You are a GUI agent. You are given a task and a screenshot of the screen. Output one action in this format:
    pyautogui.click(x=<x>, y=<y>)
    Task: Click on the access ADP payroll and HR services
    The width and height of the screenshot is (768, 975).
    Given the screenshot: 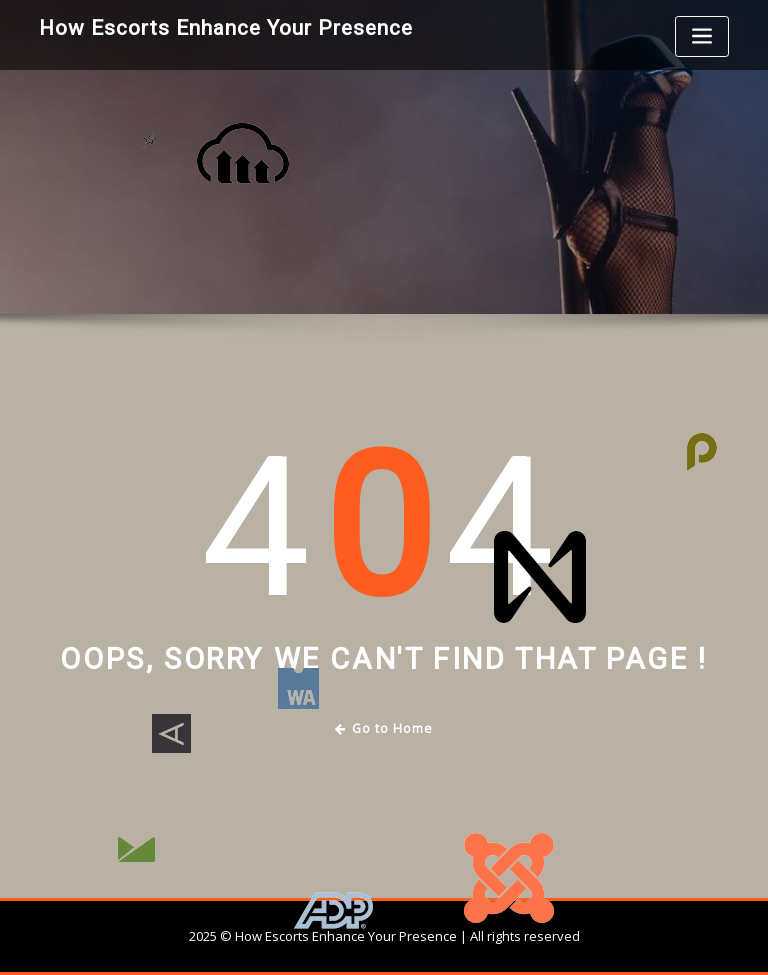 What is the action you would take?
    pyautogui.click(x=333, y=910)
    